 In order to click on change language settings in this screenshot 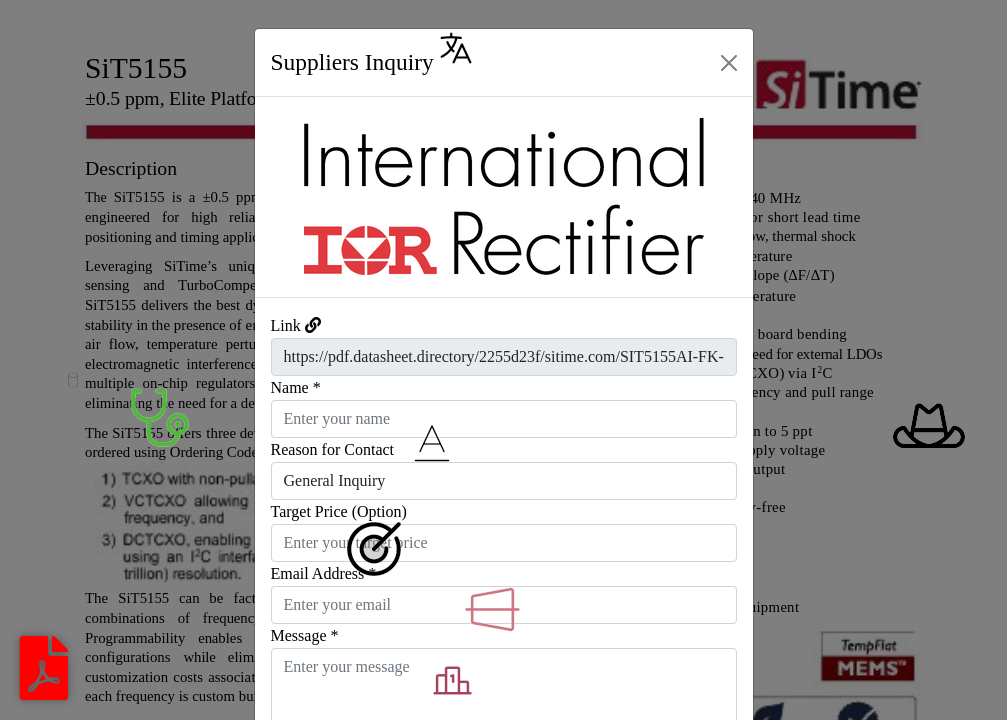, I will do `click(456, 48)`.